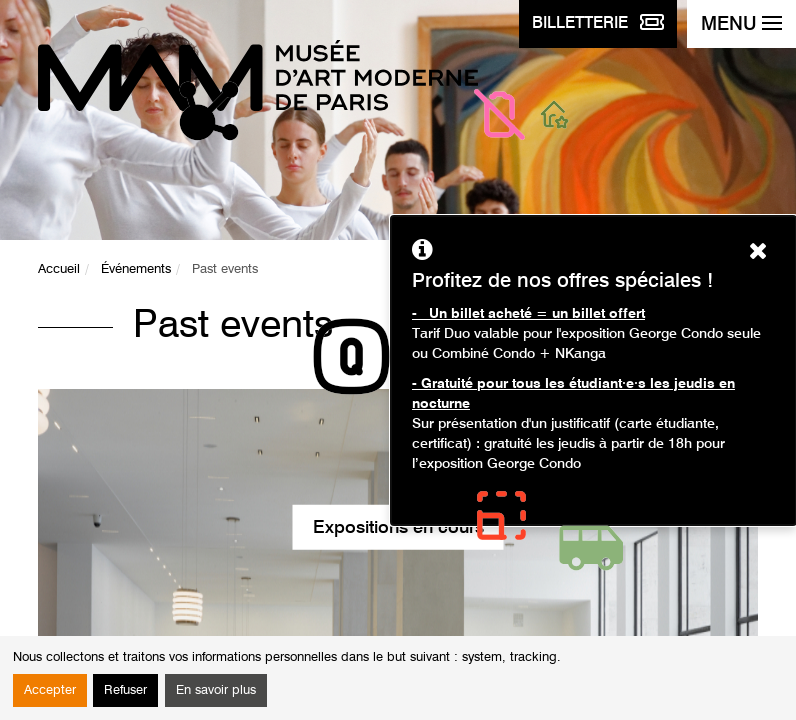 The width and height of the screenshot is (796, 720). I want to click on track delivery or shipping status, so click(589, 547).